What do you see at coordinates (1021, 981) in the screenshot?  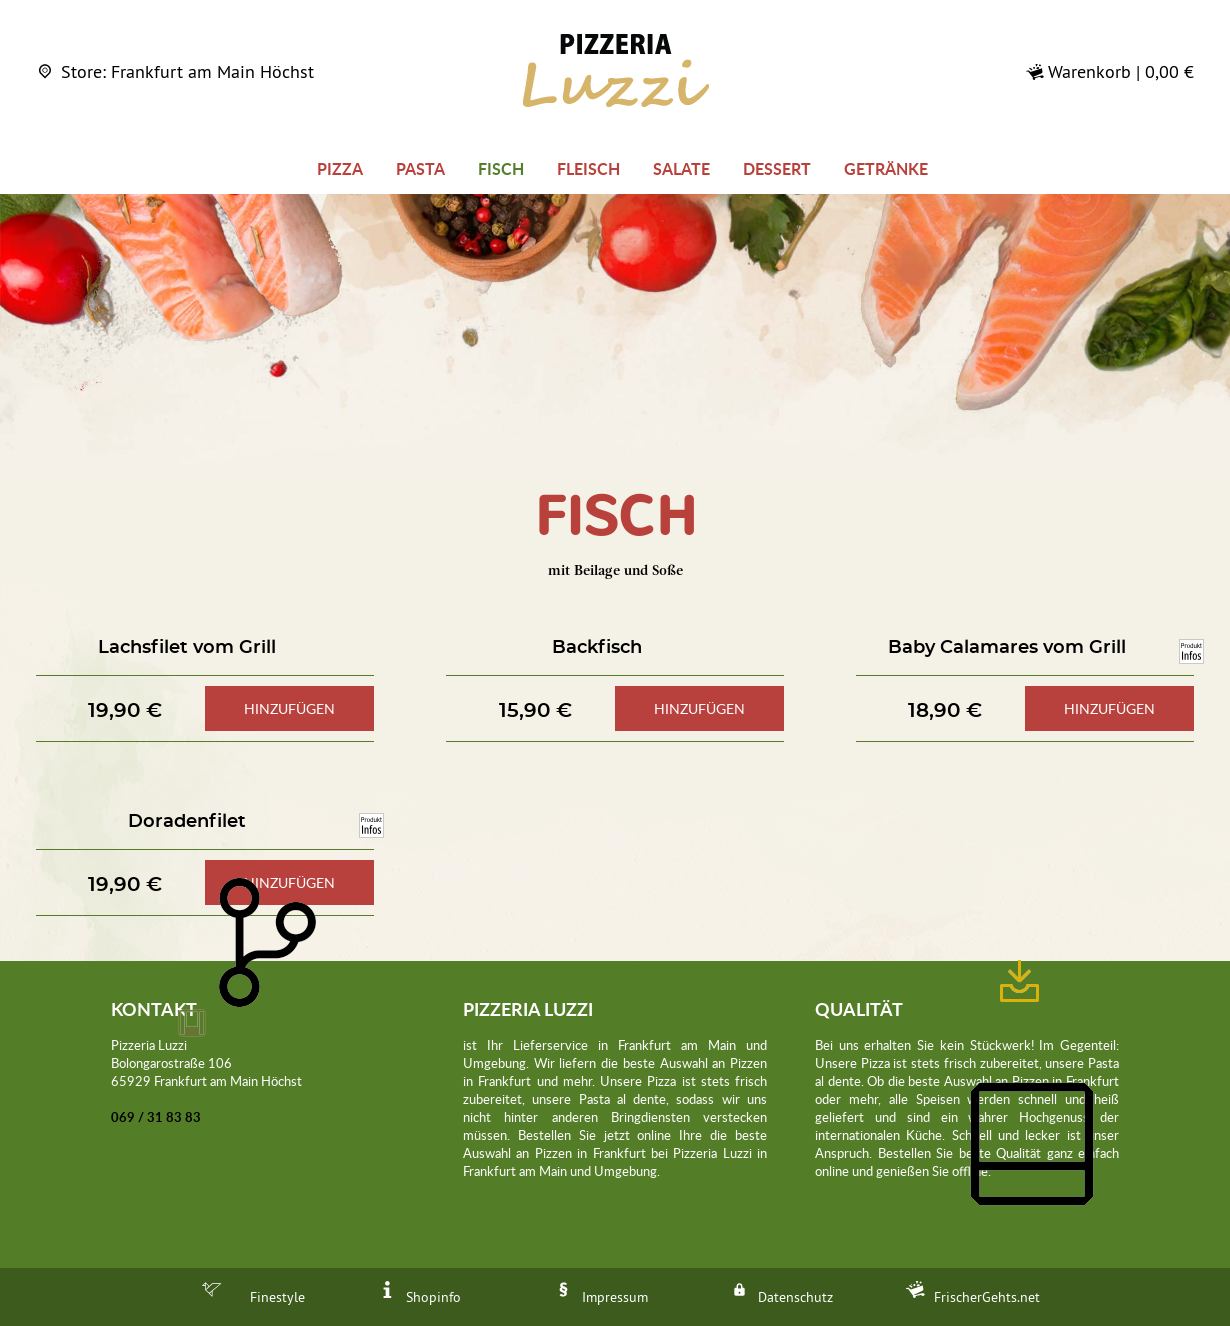 I see `stash changes in git` at bounding box center [1021, 981].